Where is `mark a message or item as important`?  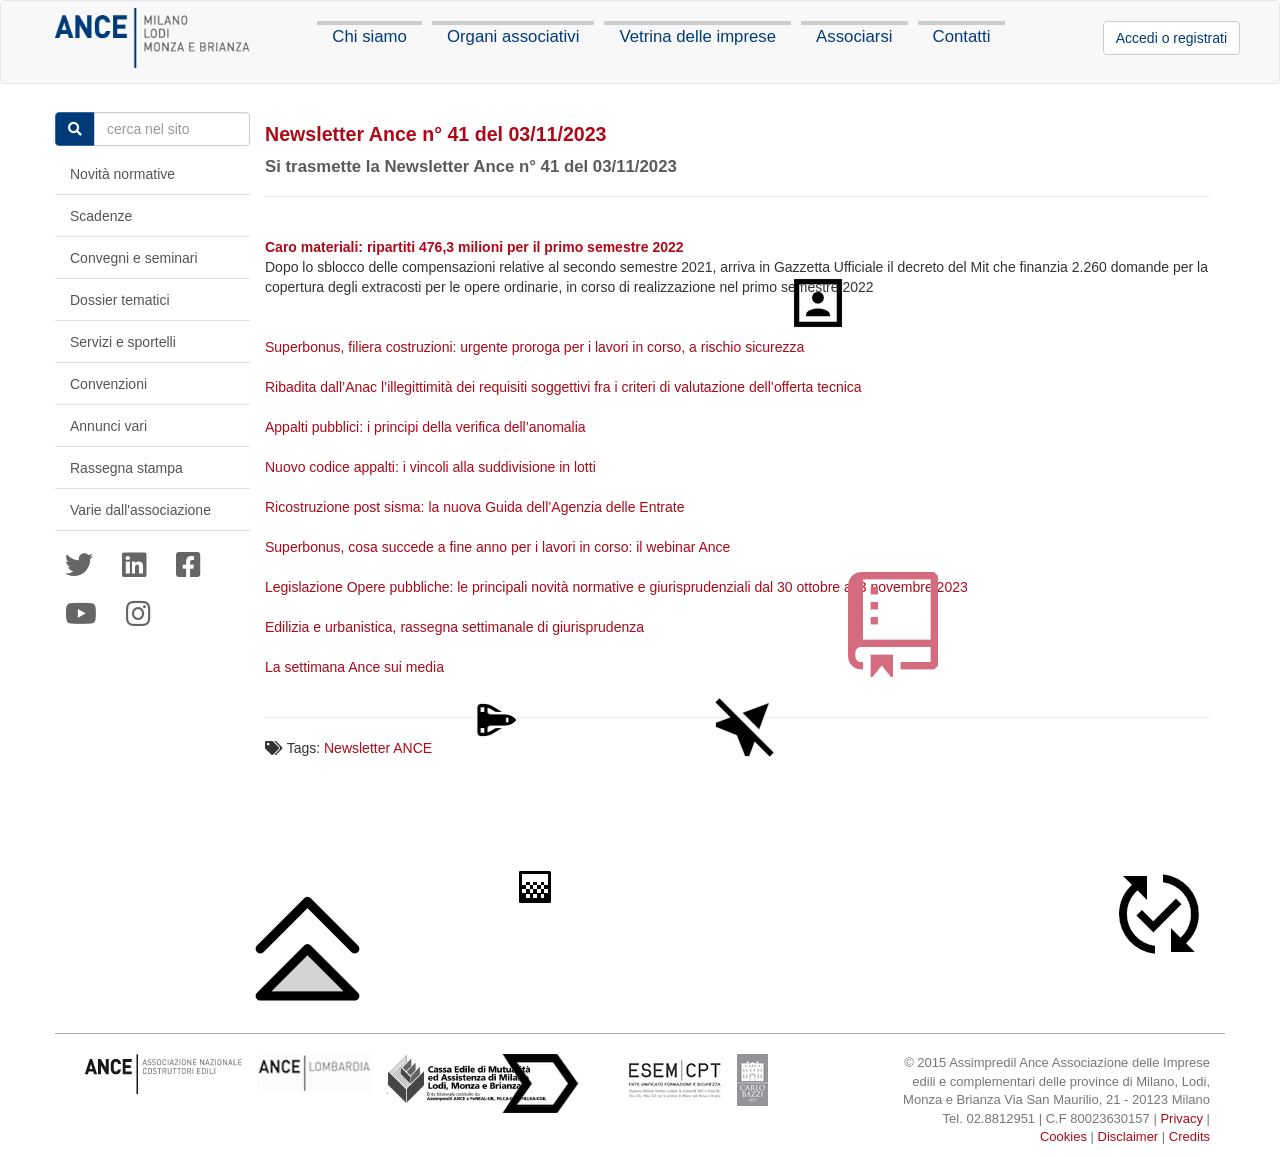
mark a message or item as important is located at coordinates (540, 1083).